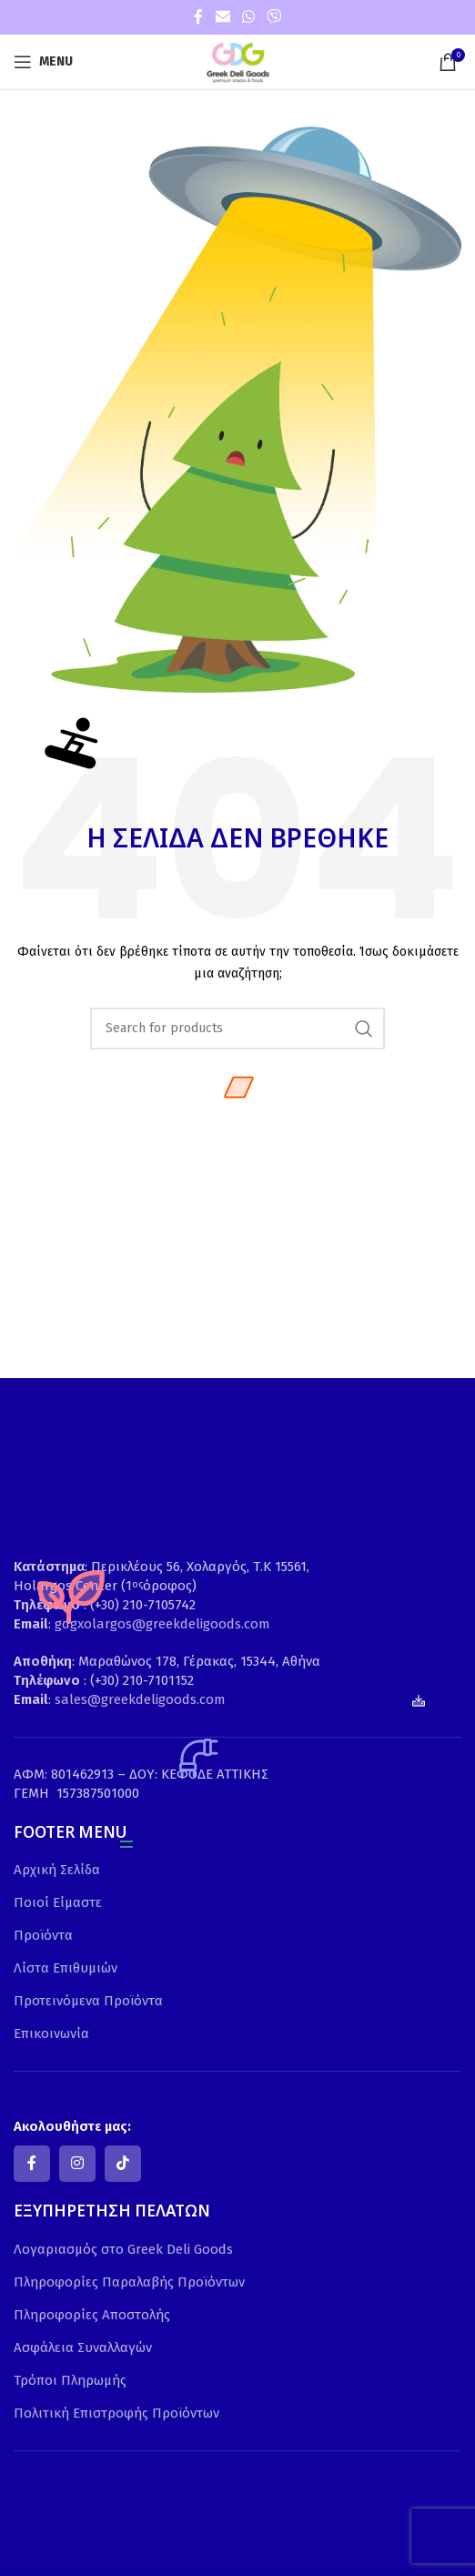  What do you see at coordinates (419, 1701) in the screenshot?
I see `download a file to your device` at bounding box center [419, 1701].